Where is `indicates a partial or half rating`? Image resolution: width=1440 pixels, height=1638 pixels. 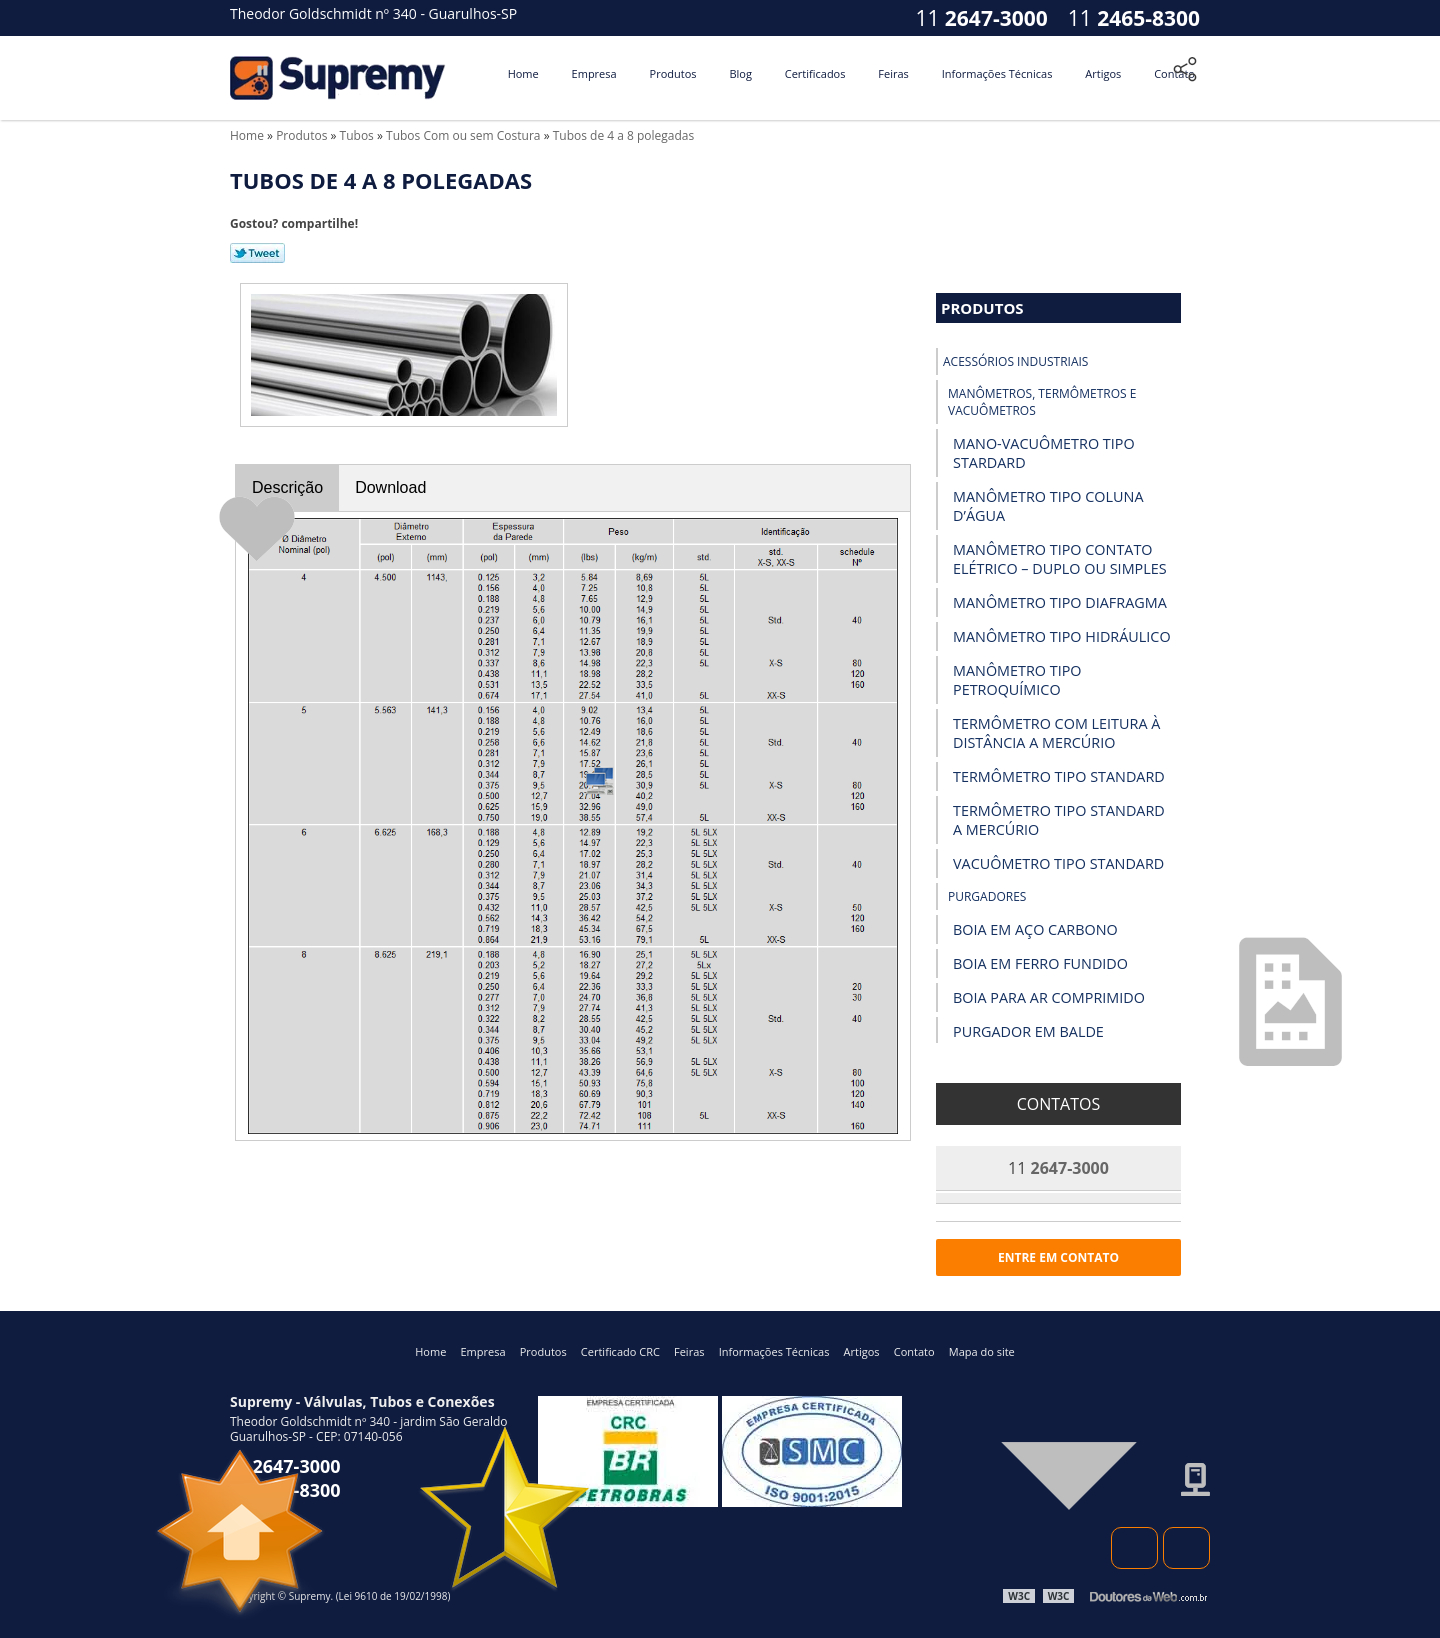
indicates a partial or half rating is located at coordinates (503, 1514).